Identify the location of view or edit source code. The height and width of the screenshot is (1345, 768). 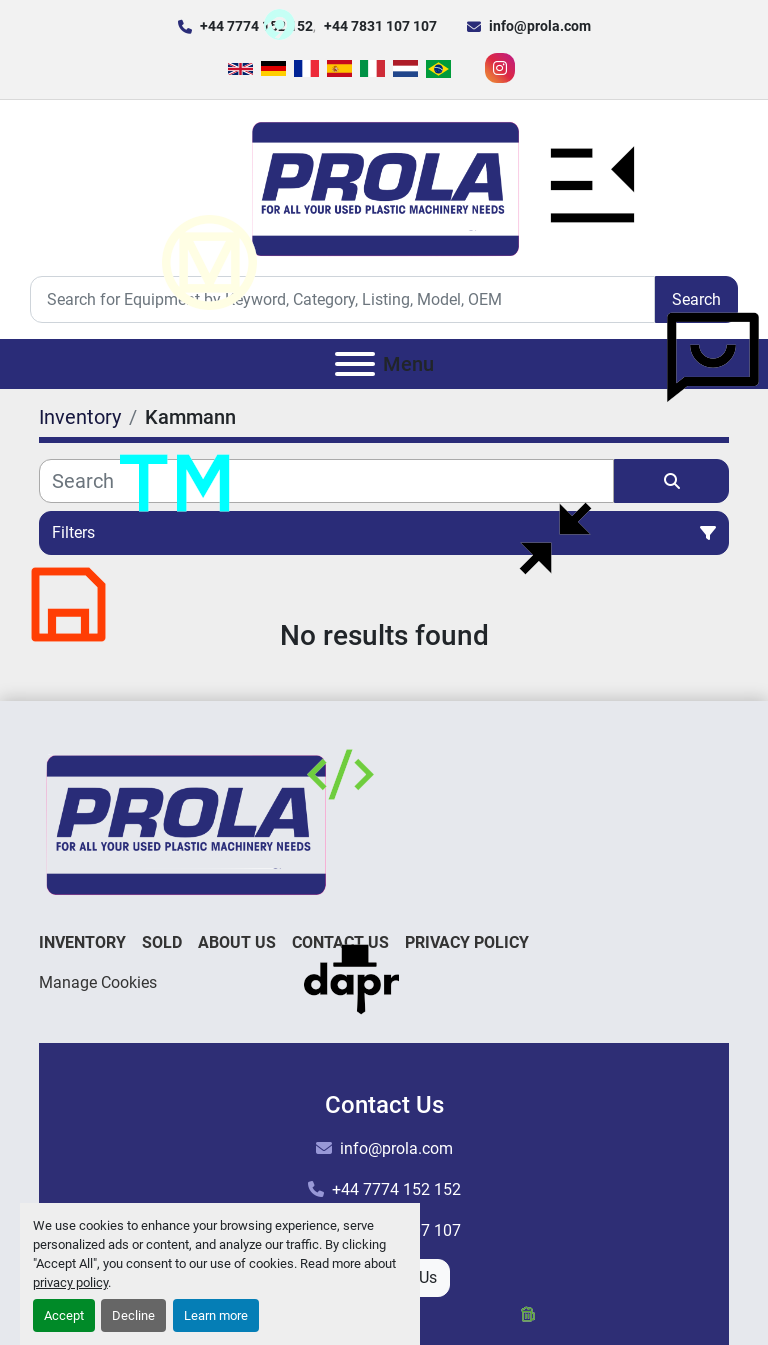
(340, 774).